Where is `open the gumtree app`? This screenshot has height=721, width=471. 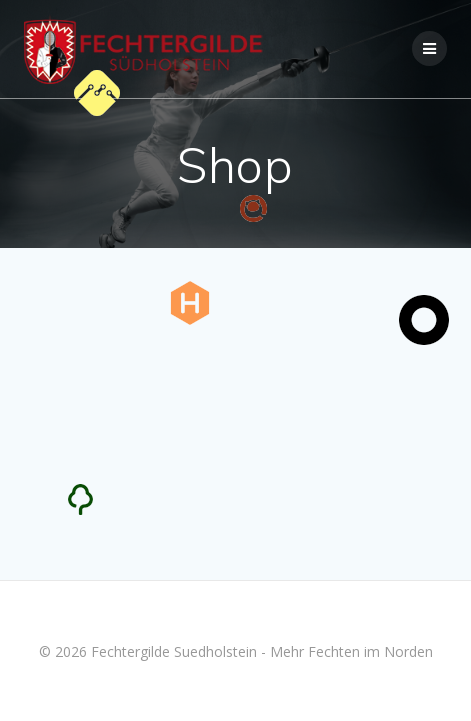 open the gumtree app is located at coordinates (80, 499).